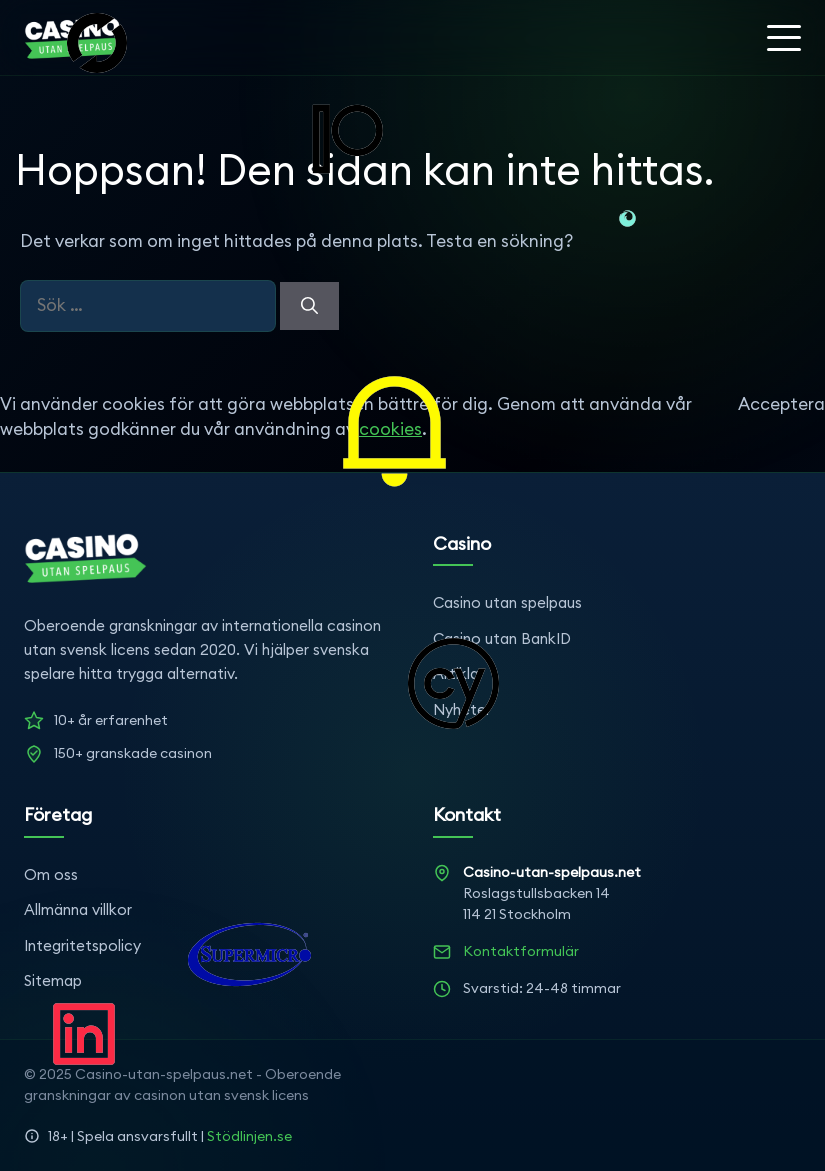 Image resolution: width=825 pixels, height=1171 pixels. Describe the element at coordinates (84, 1034) in the screenshot. I see `open LinkedIn profile or page` at that location.